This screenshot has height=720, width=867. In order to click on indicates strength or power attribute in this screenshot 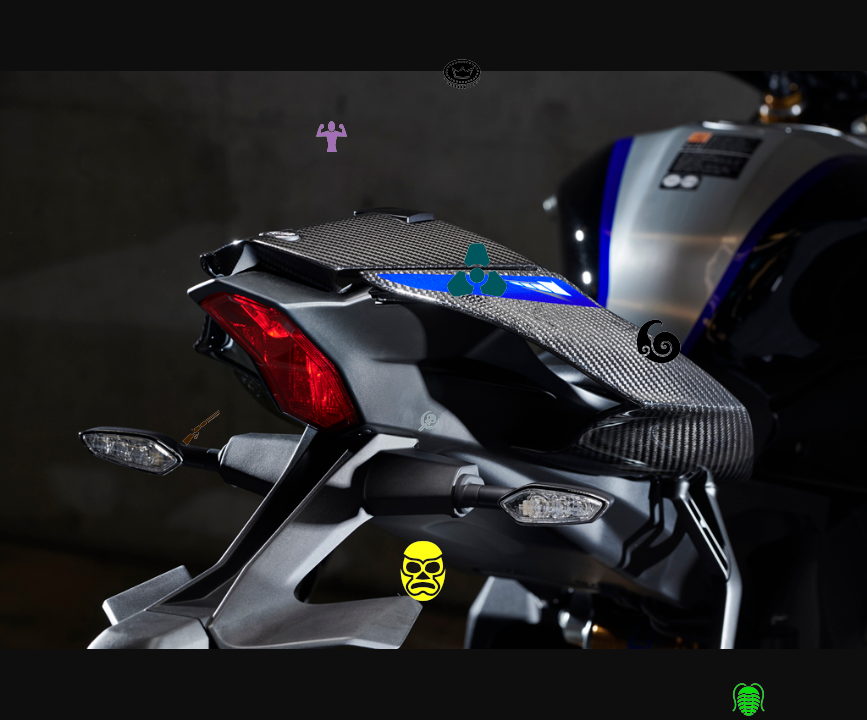, I will do `click(331, 136)`.